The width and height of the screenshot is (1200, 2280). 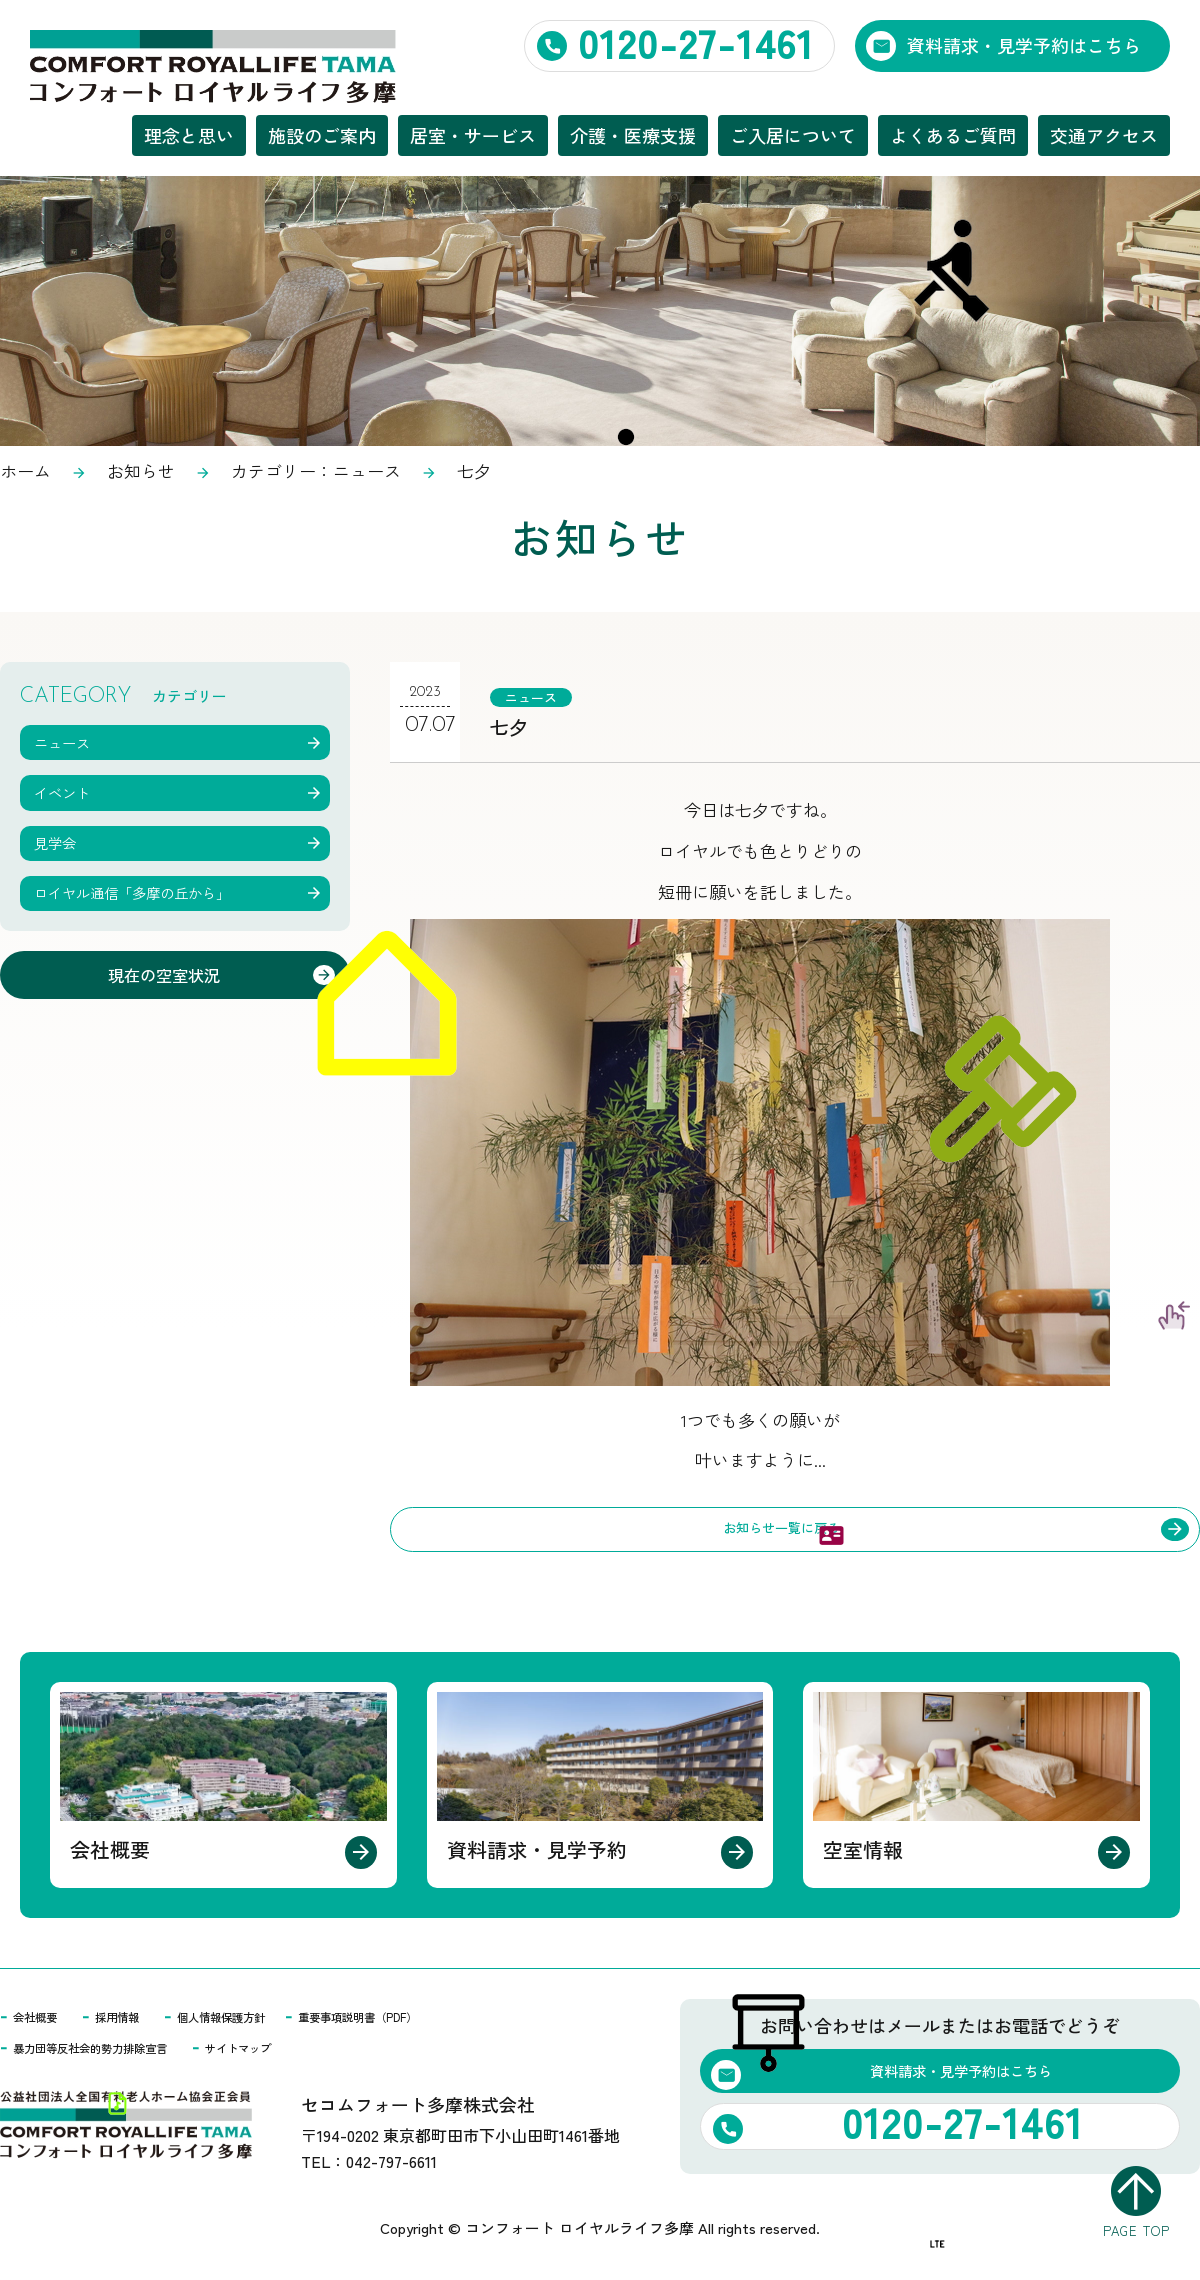 I want to click on indicates LTE cellular network connection, so click(x=937, y=2244).